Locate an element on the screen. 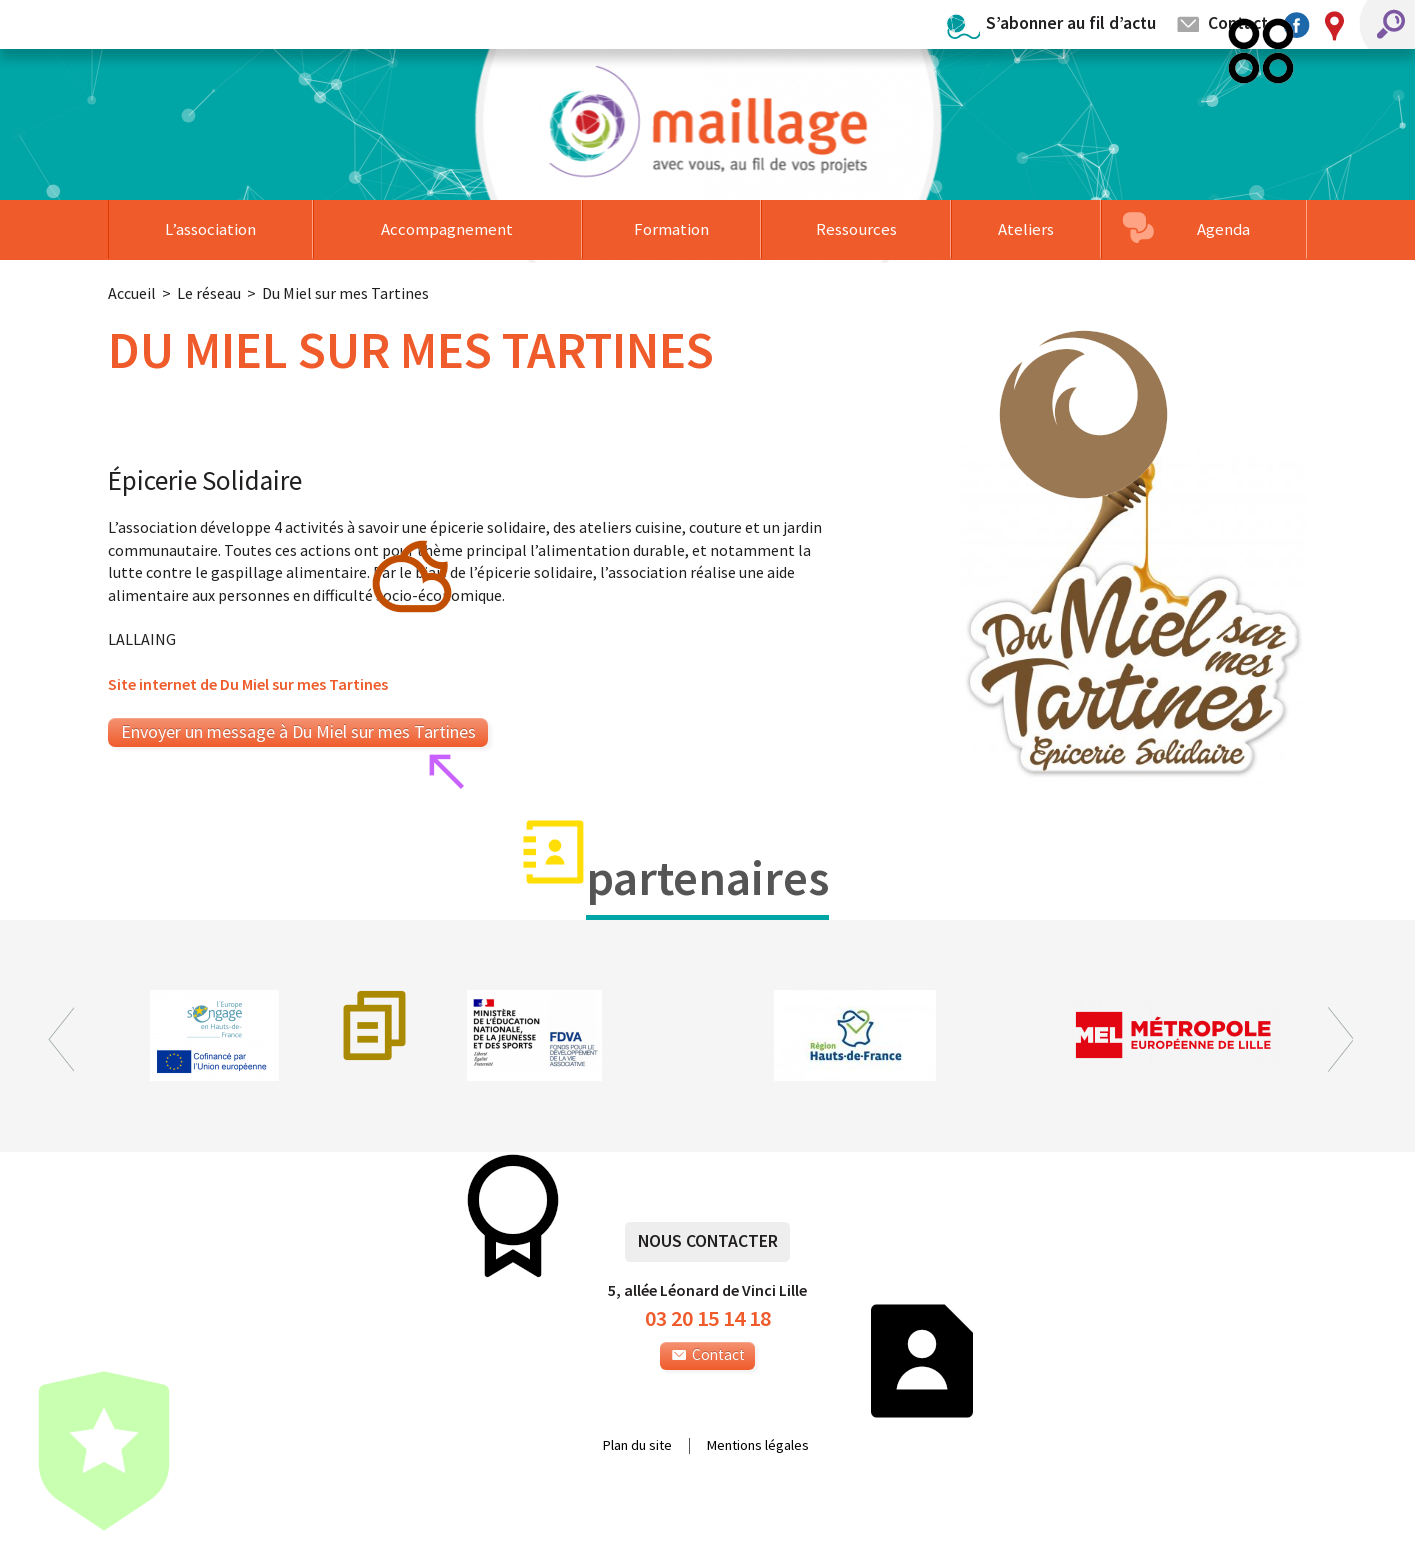  view user profile document is located at coordinates (922, 1361).